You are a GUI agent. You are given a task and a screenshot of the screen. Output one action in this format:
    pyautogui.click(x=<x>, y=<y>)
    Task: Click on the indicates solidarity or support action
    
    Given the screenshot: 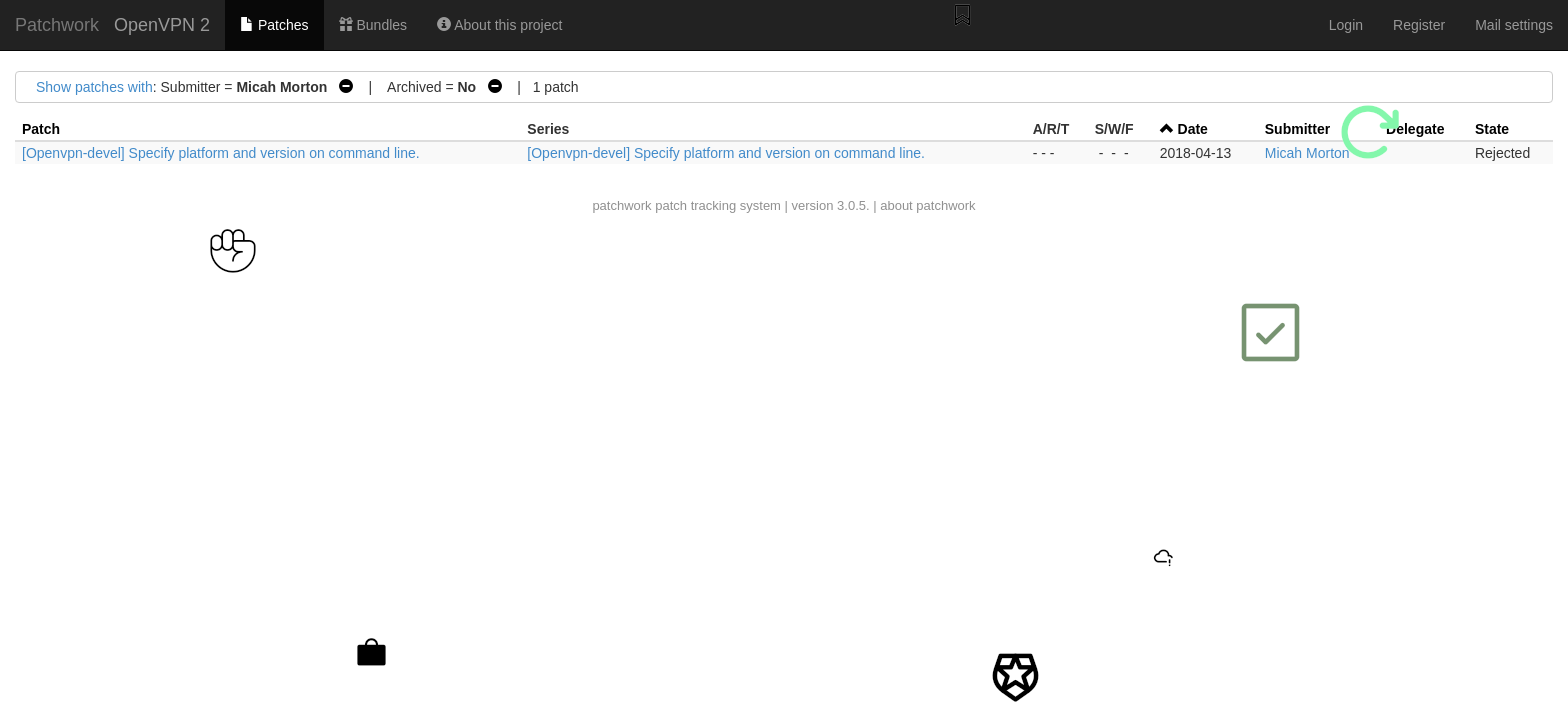 What is the action you would take?
    pyautogui.click(x=233, y=250)
    